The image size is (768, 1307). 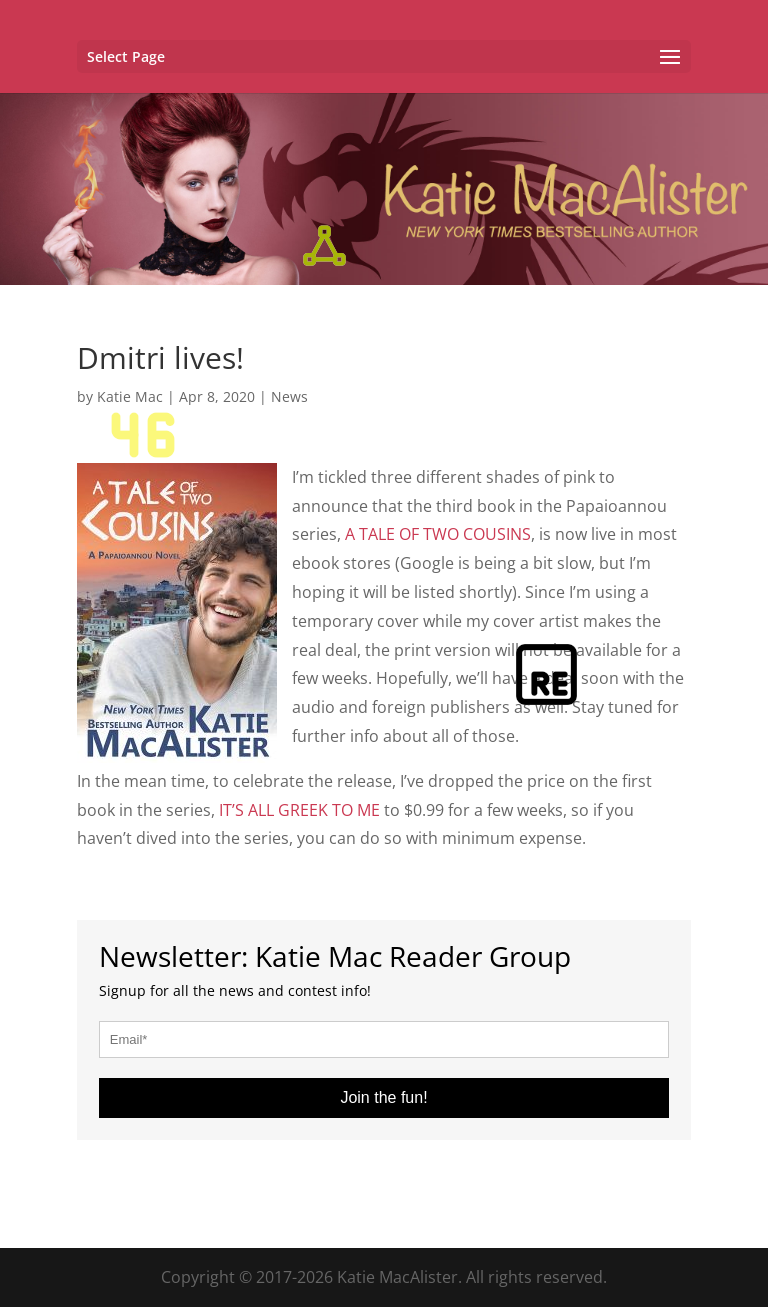 What do you see at coordinates (143, 435) in the screenshot?
I see `displays the number 46 as a label or badge` at bounding box center [143, 435].